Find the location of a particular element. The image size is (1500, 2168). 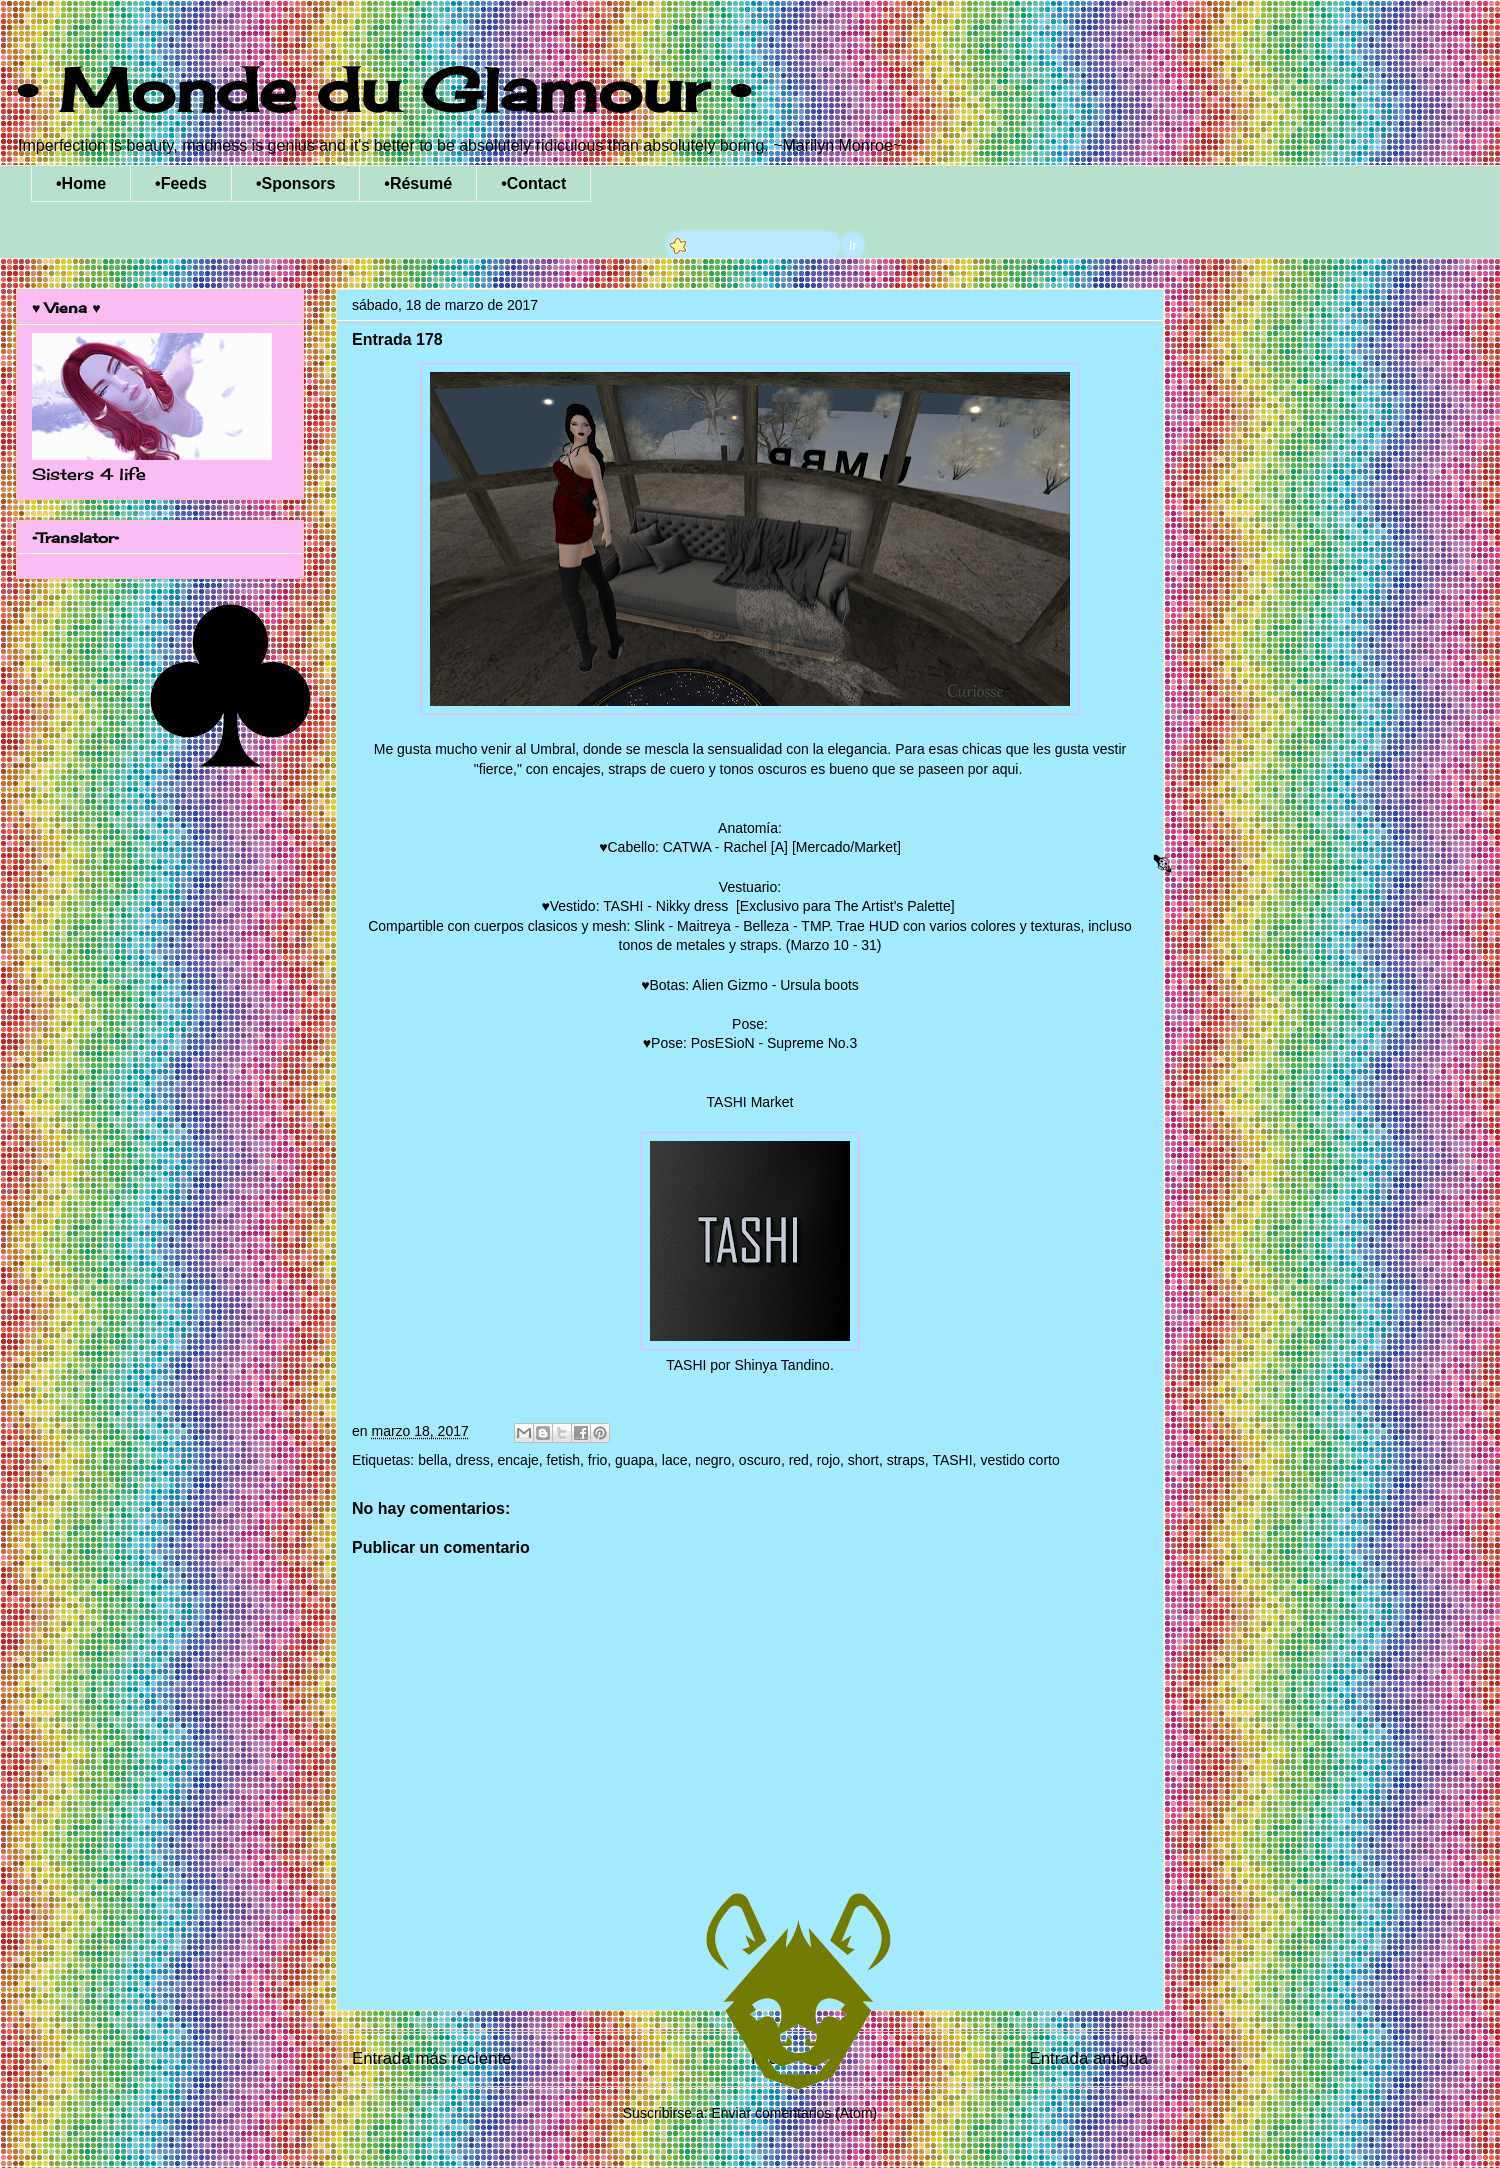

activate disintegrate ability or spell is located at coordinates (1162, 863).